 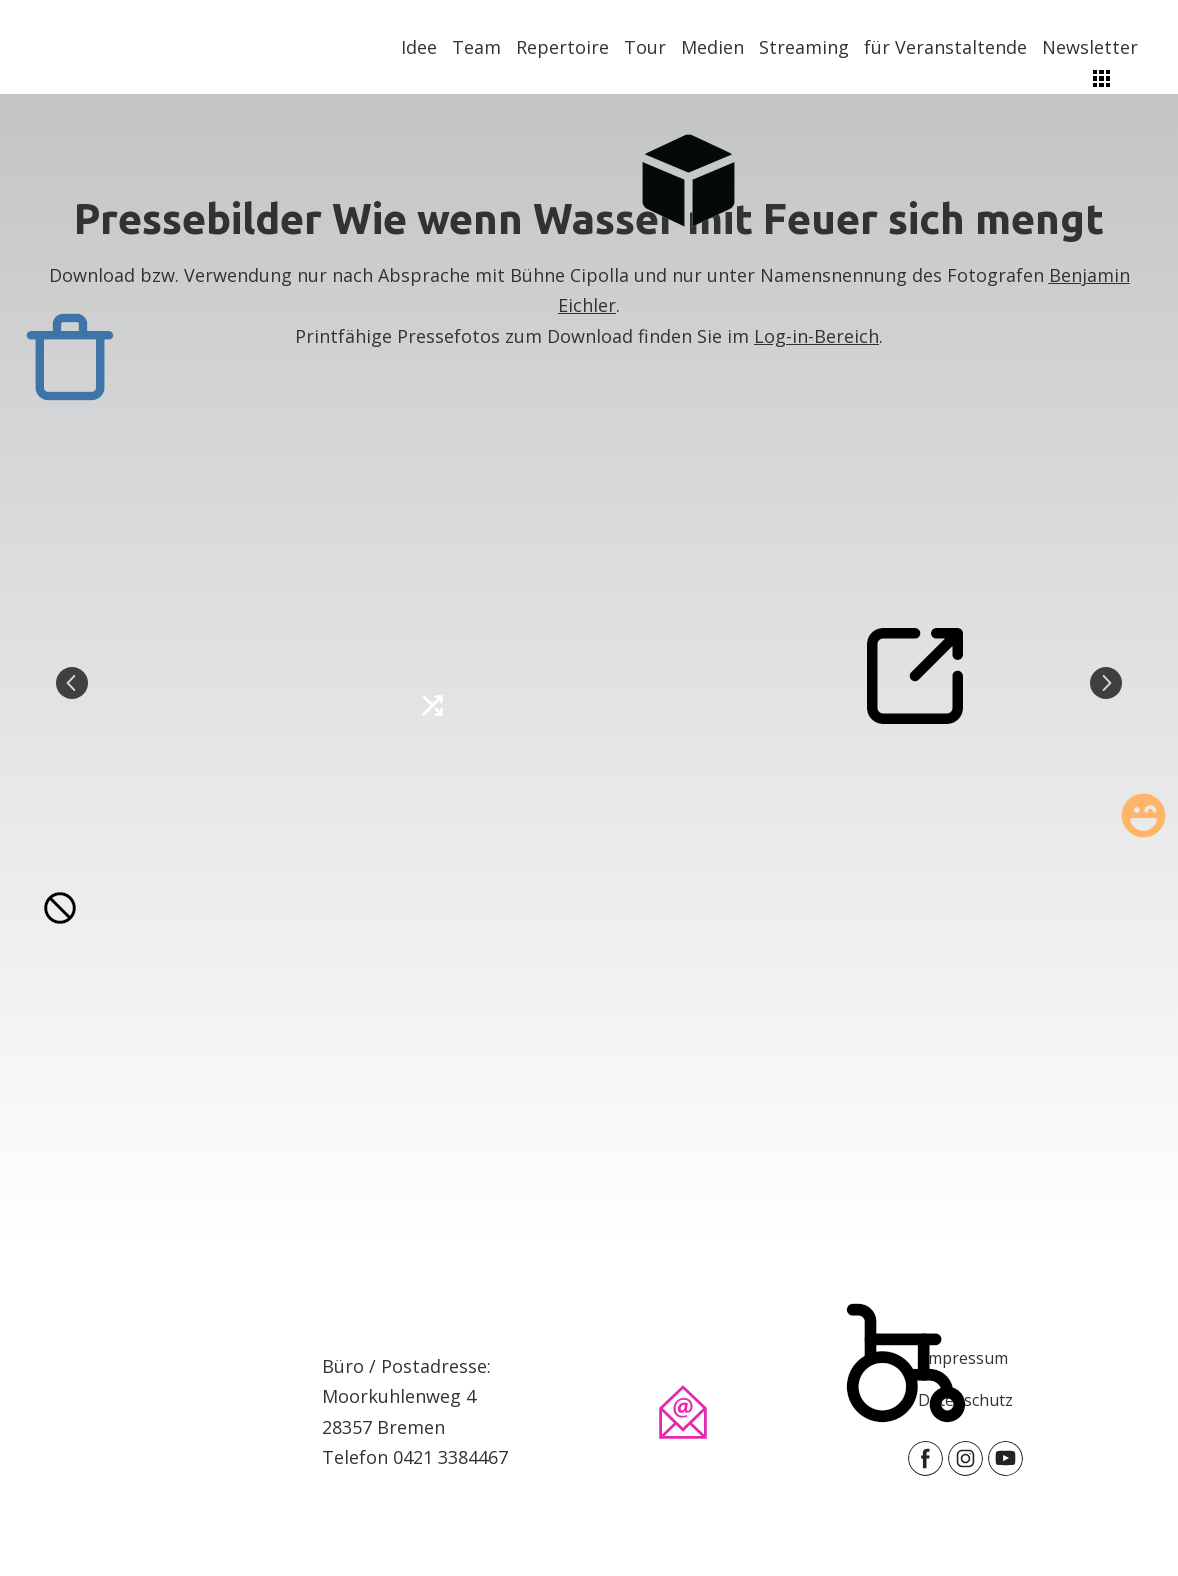 I want to click on open link in a new tab or window, so click(x=915, y=676).